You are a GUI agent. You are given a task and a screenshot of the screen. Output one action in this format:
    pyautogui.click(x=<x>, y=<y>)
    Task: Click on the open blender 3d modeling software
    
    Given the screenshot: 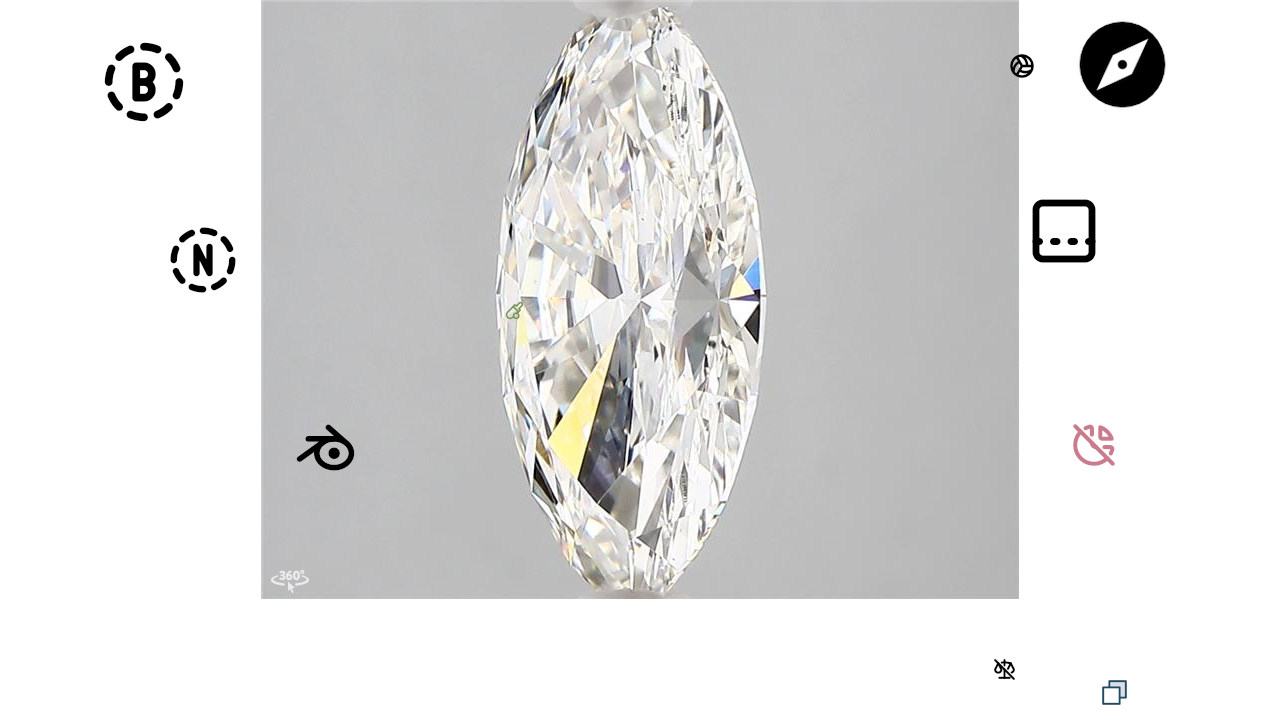 What is the action you would take?
    pyautogui.click(x=325, y=447)
    